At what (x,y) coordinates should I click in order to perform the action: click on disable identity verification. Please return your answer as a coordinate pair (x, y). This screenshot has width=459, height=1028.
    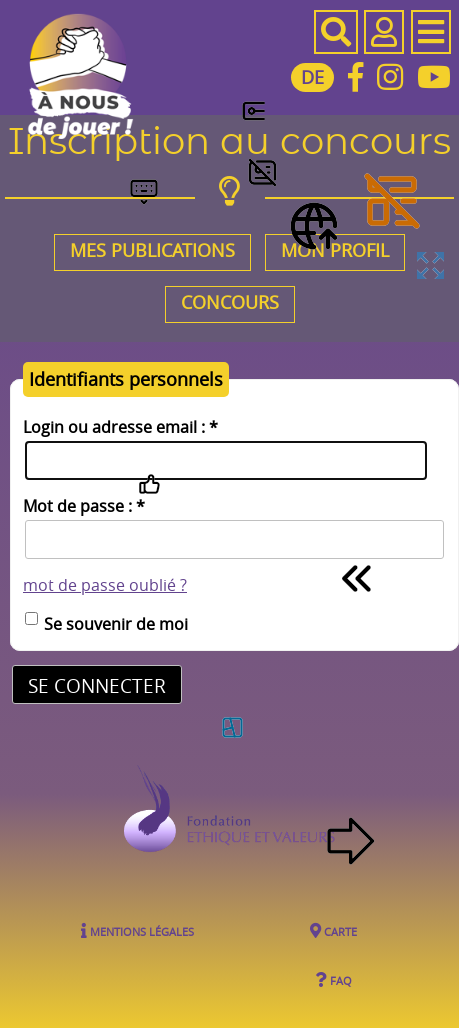
    Looking at the image, I should click on (262, 172).